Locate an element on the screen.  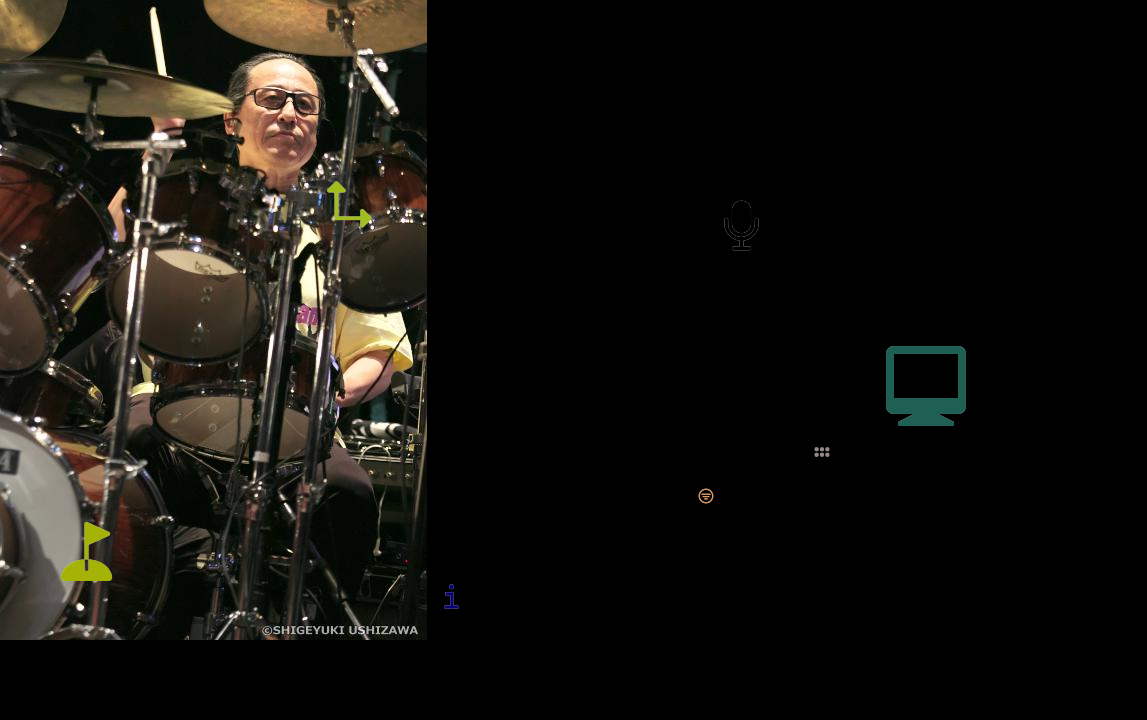
view more information or details is located at coordinates (451, 596).